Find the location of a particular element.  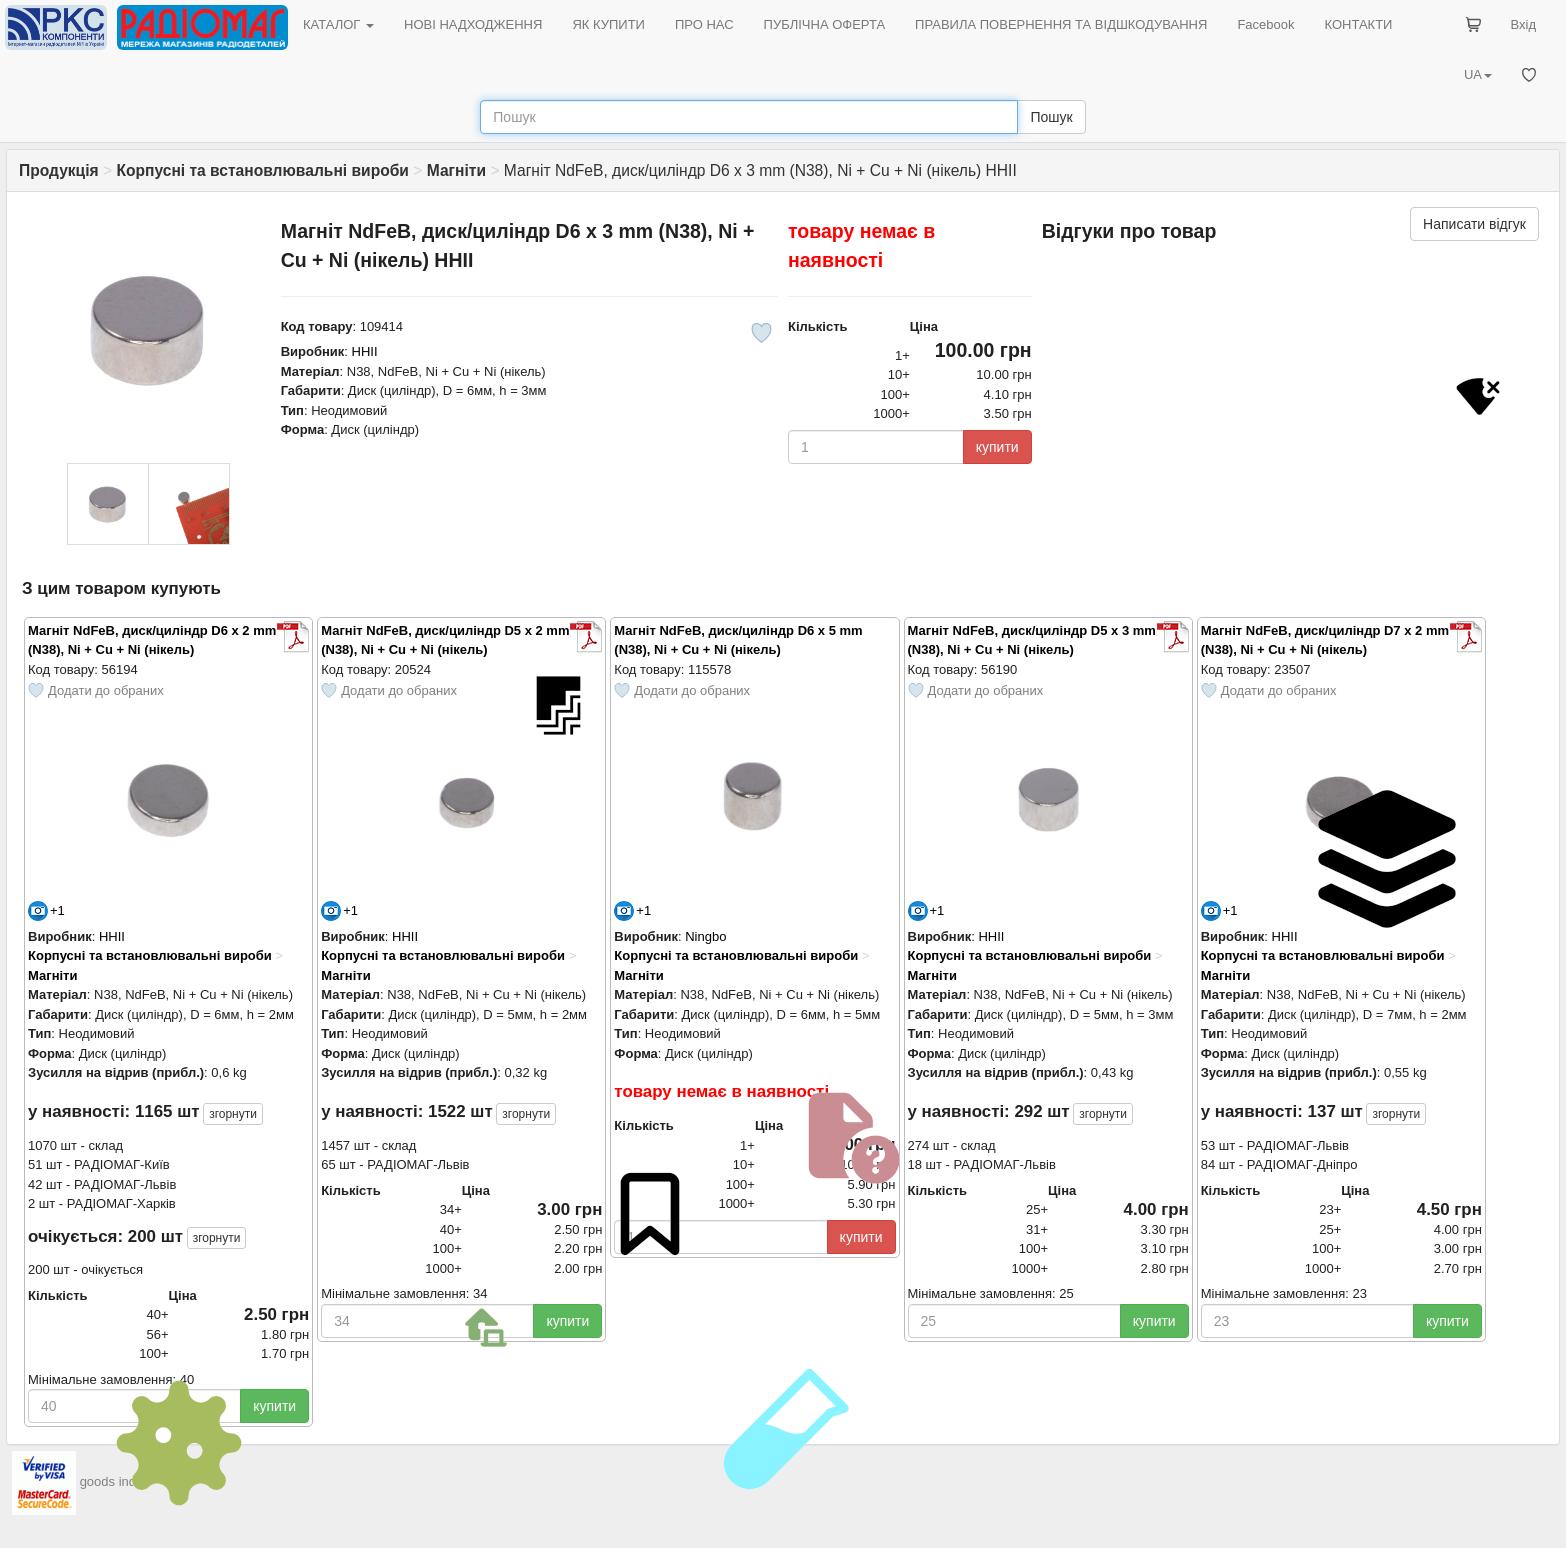

save this item for later is located at coordinates (650, 1214).